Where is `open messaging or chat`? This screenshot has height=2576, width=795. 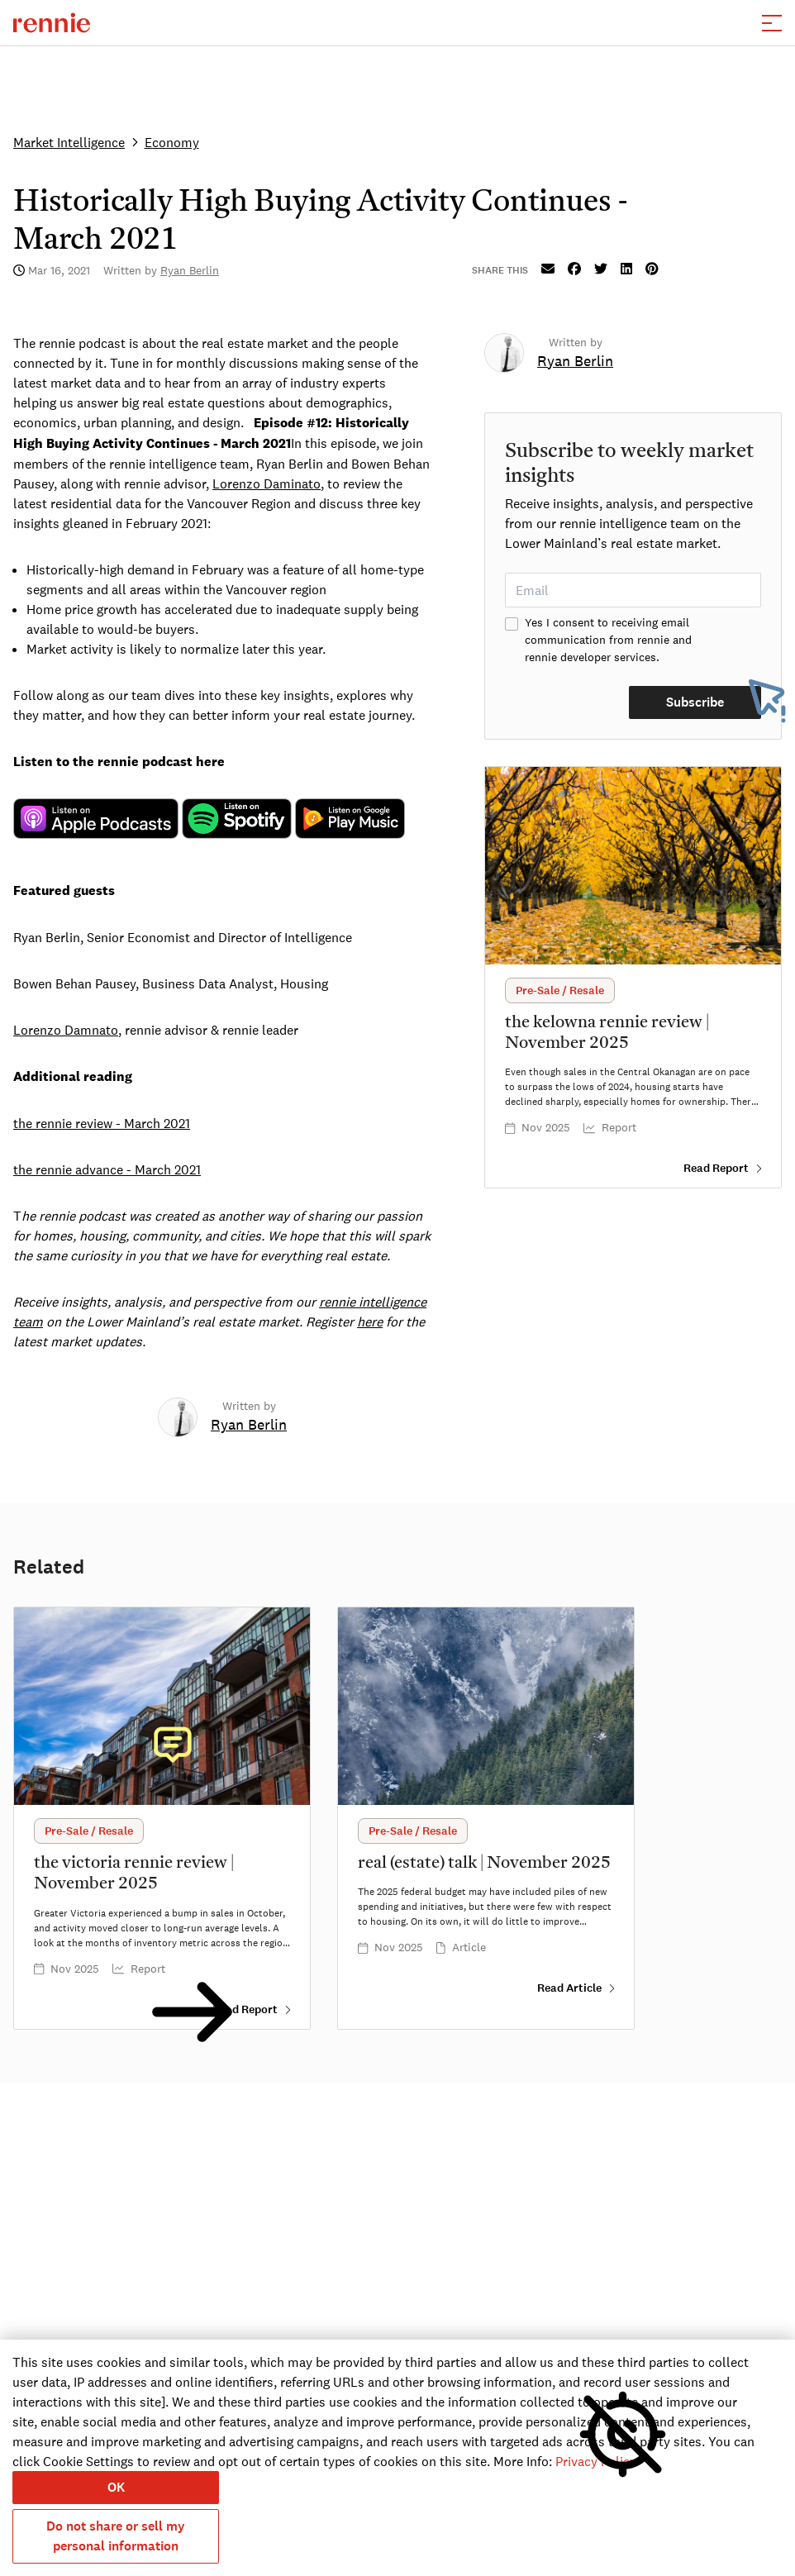 open messaging or chat is located at coordinates (173, 1744).